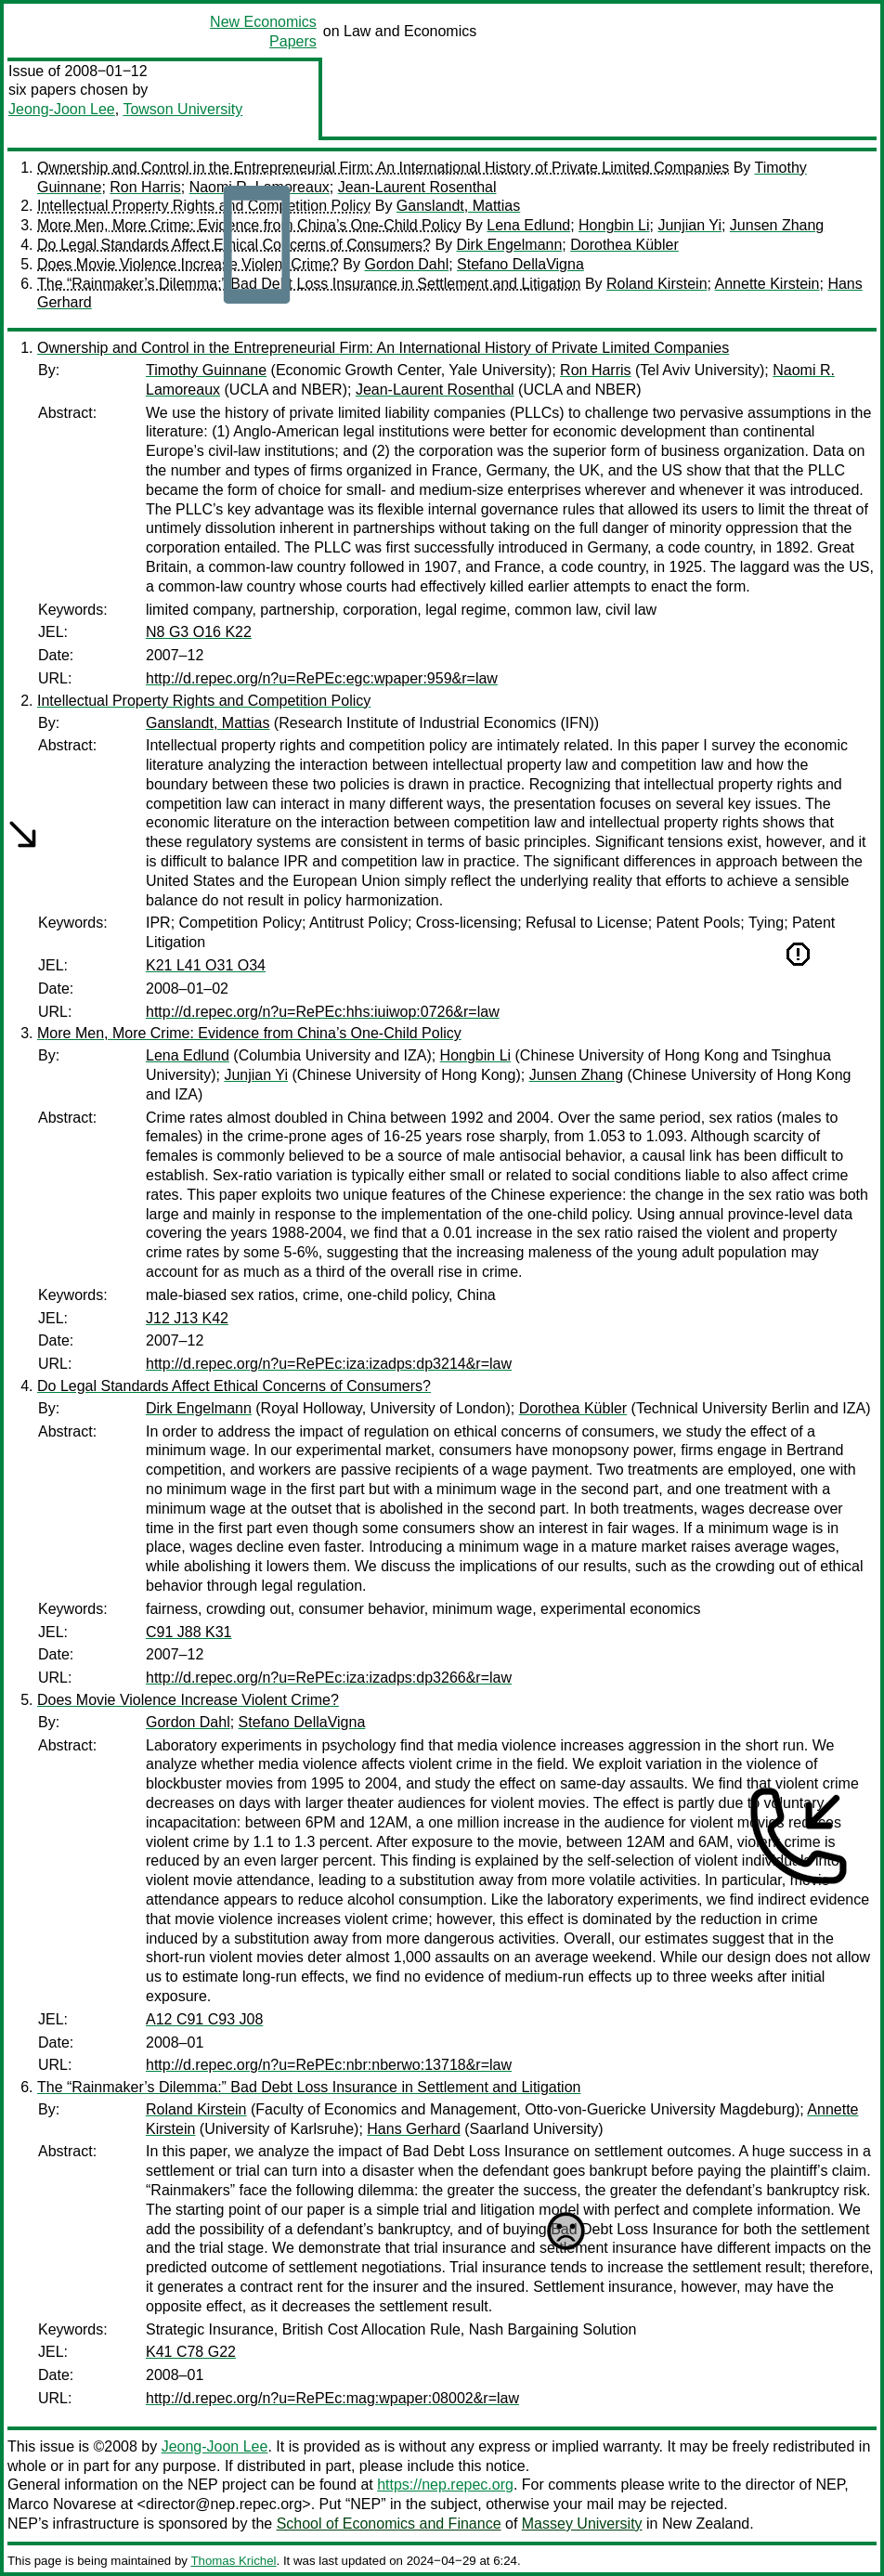 The image size is (884, 2576). Describe the element at coordinates (566, 2231) in the screenshot. I see `rate your experience as negative` at that location.